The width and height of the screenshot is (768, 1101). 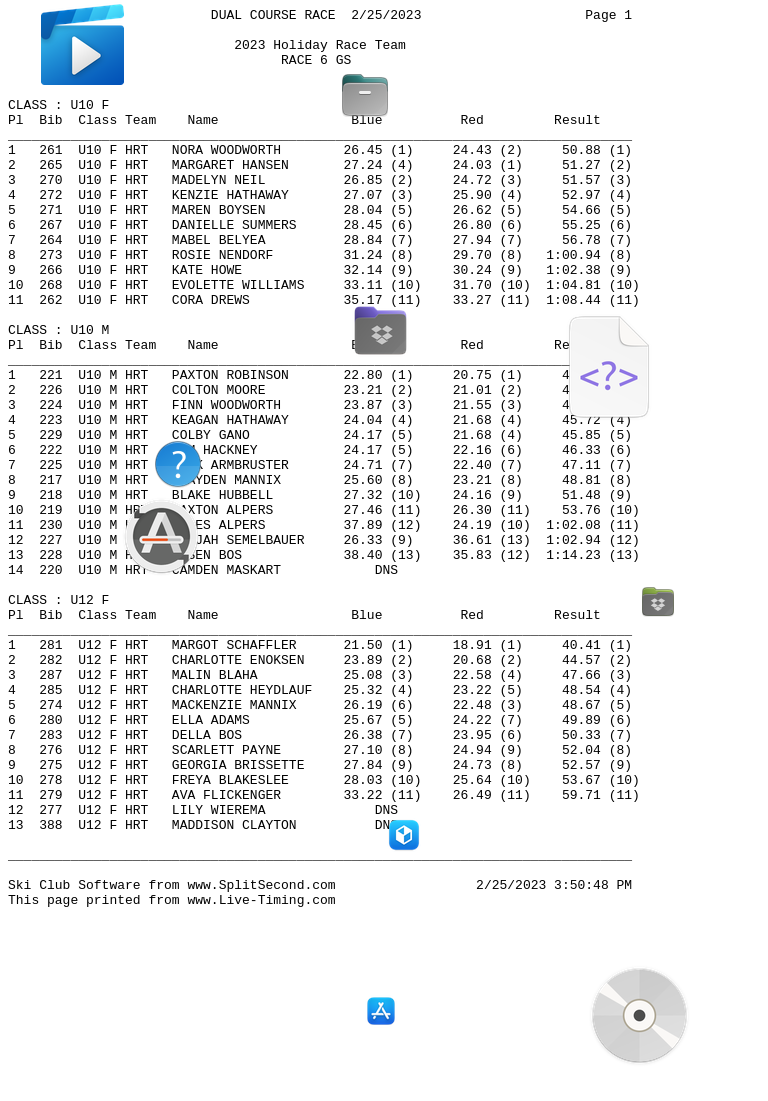 I want to click on open the help center or documentation, so click(x=178, y=464).